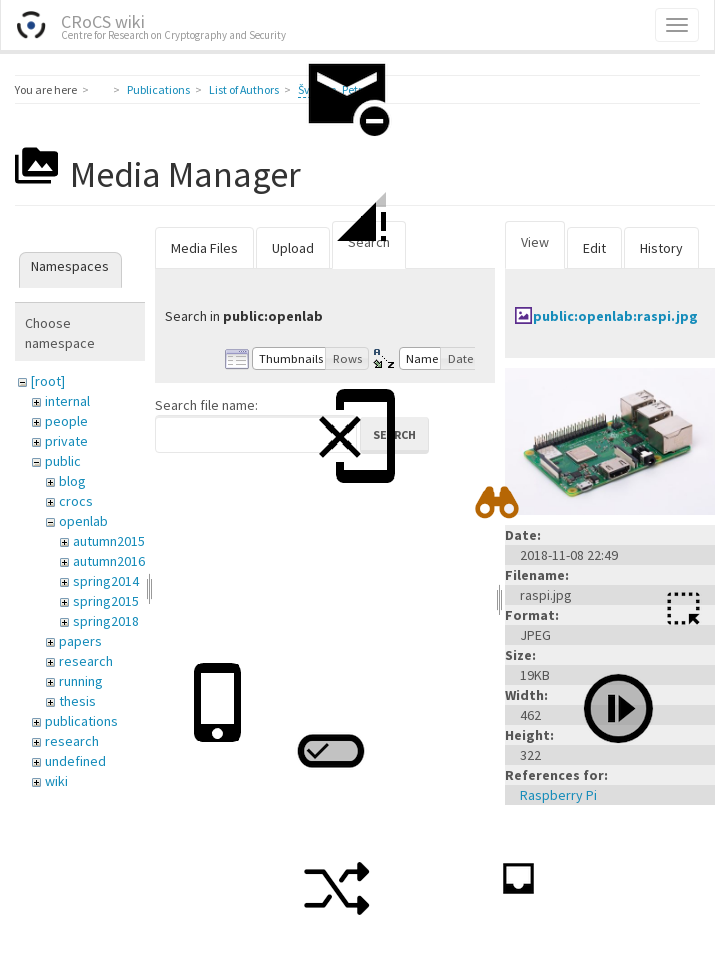  What do you see at coordinates (683, 608) in the screenshot?
I see `select or highlight an area` at bounding box center [683, 608].